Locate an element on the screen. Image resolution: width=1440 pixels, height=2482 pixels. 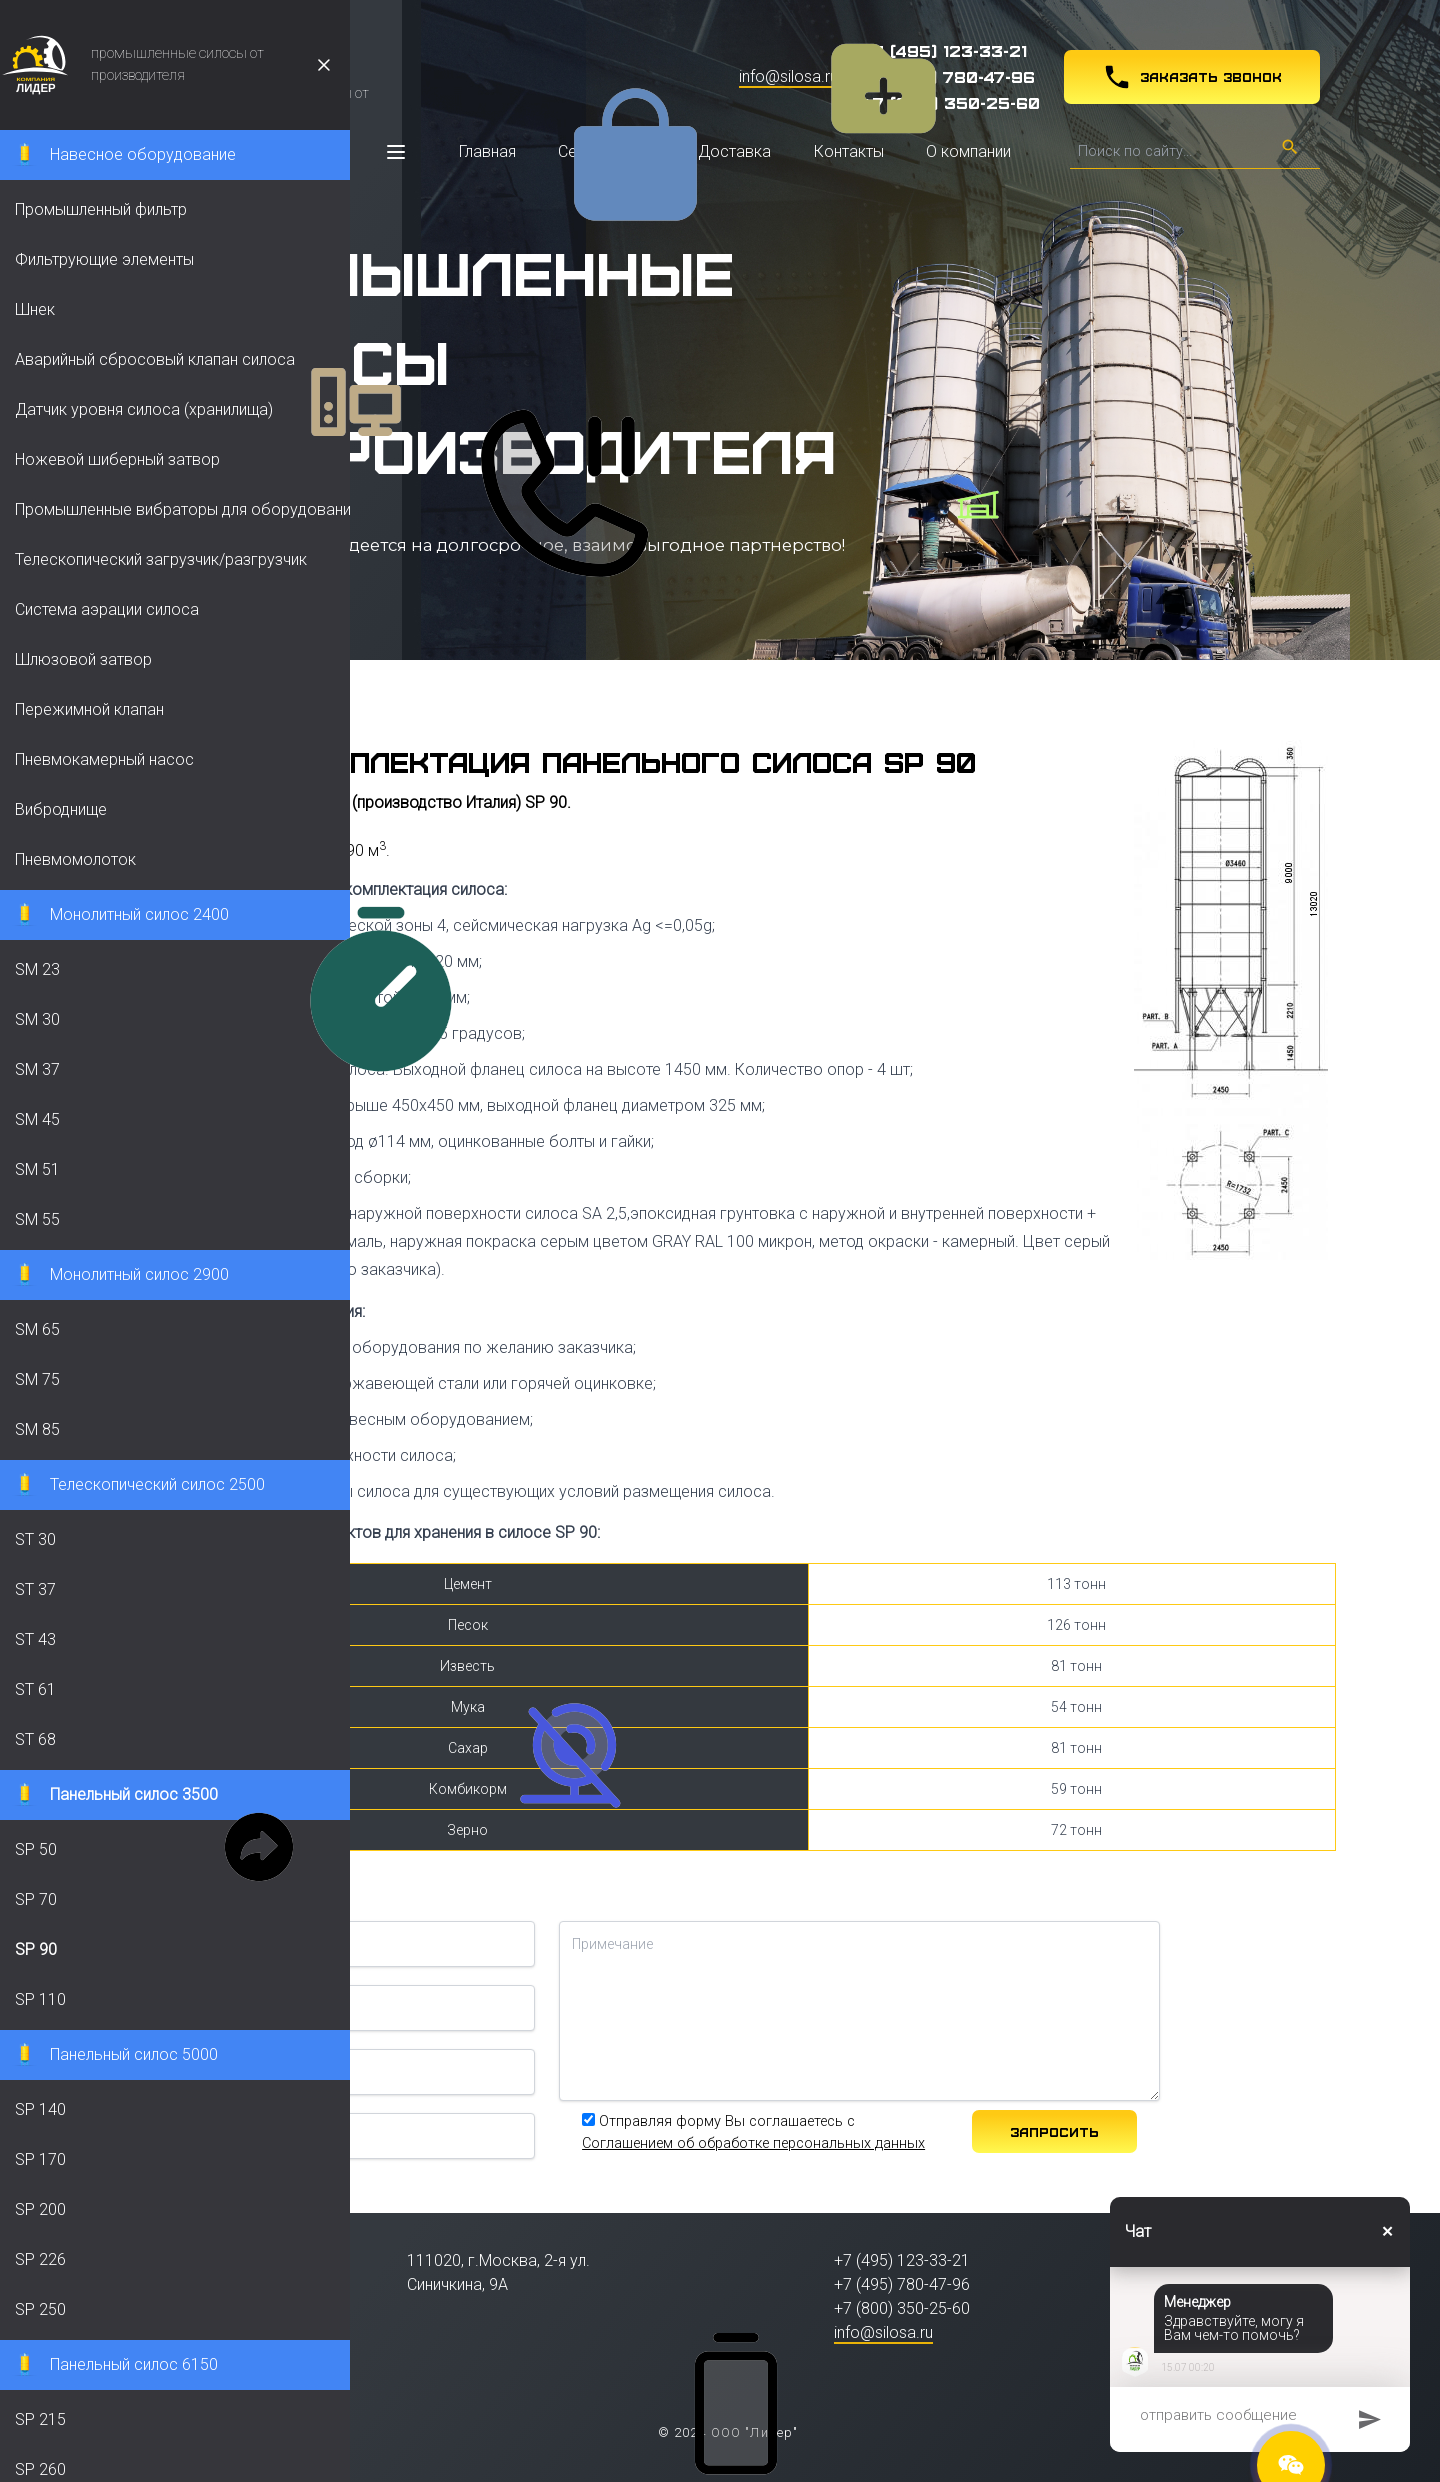
put current call on hold is located at coordinates (568, 490).